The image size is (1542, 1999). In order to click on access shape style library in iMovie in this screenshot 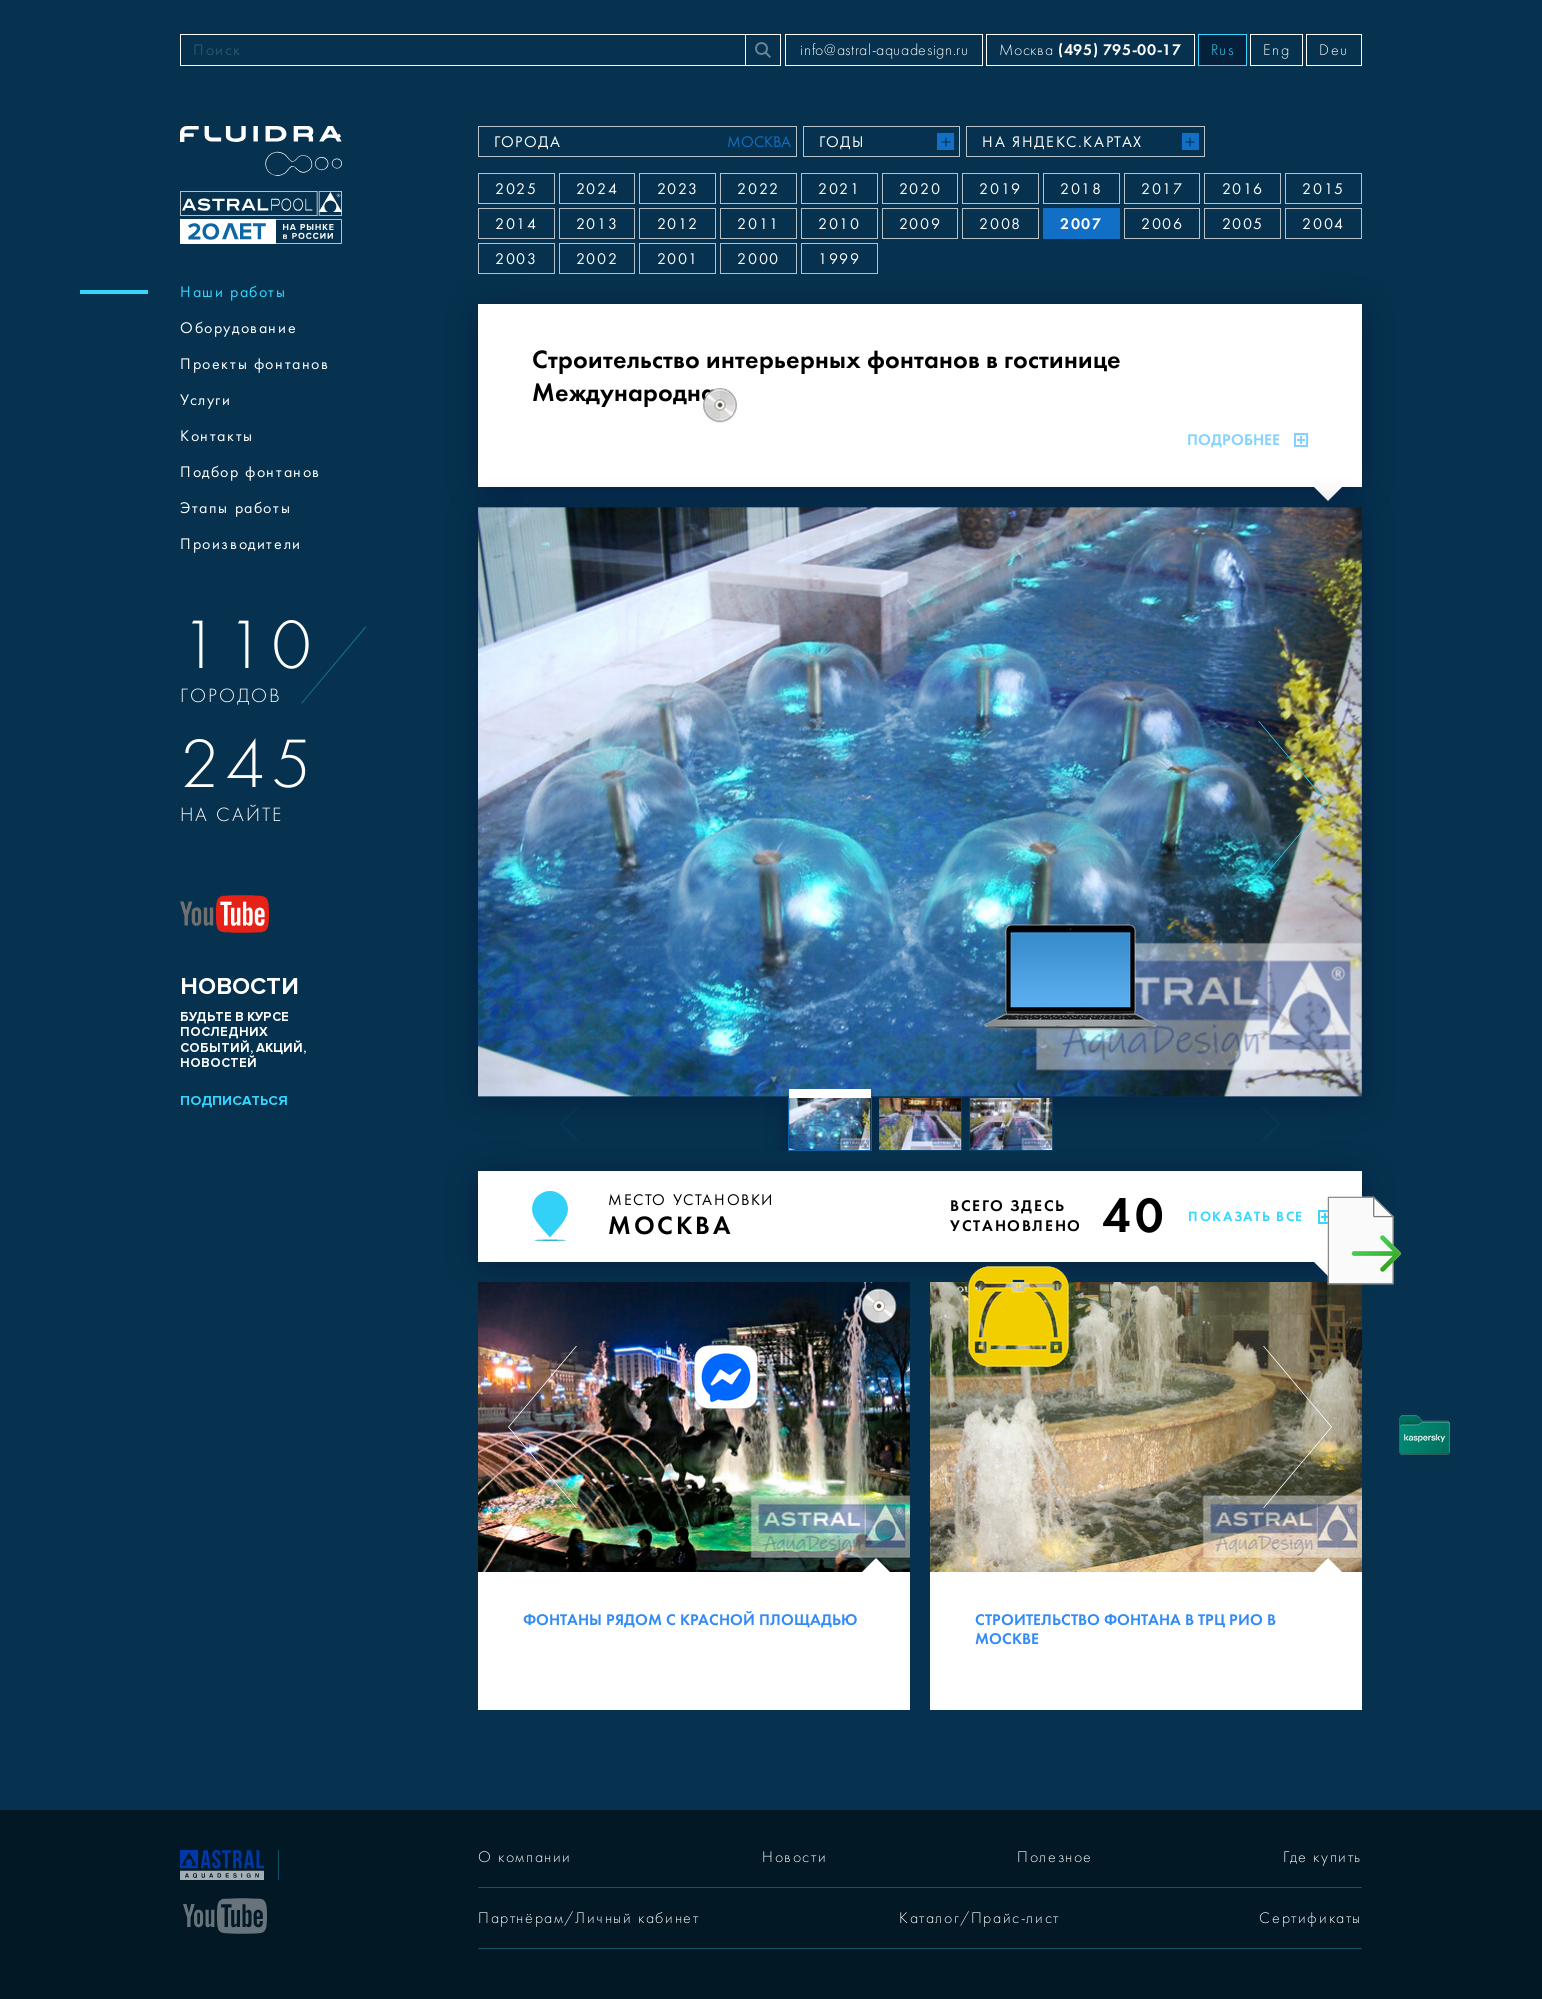, I will do `click(1018, 1316)`.